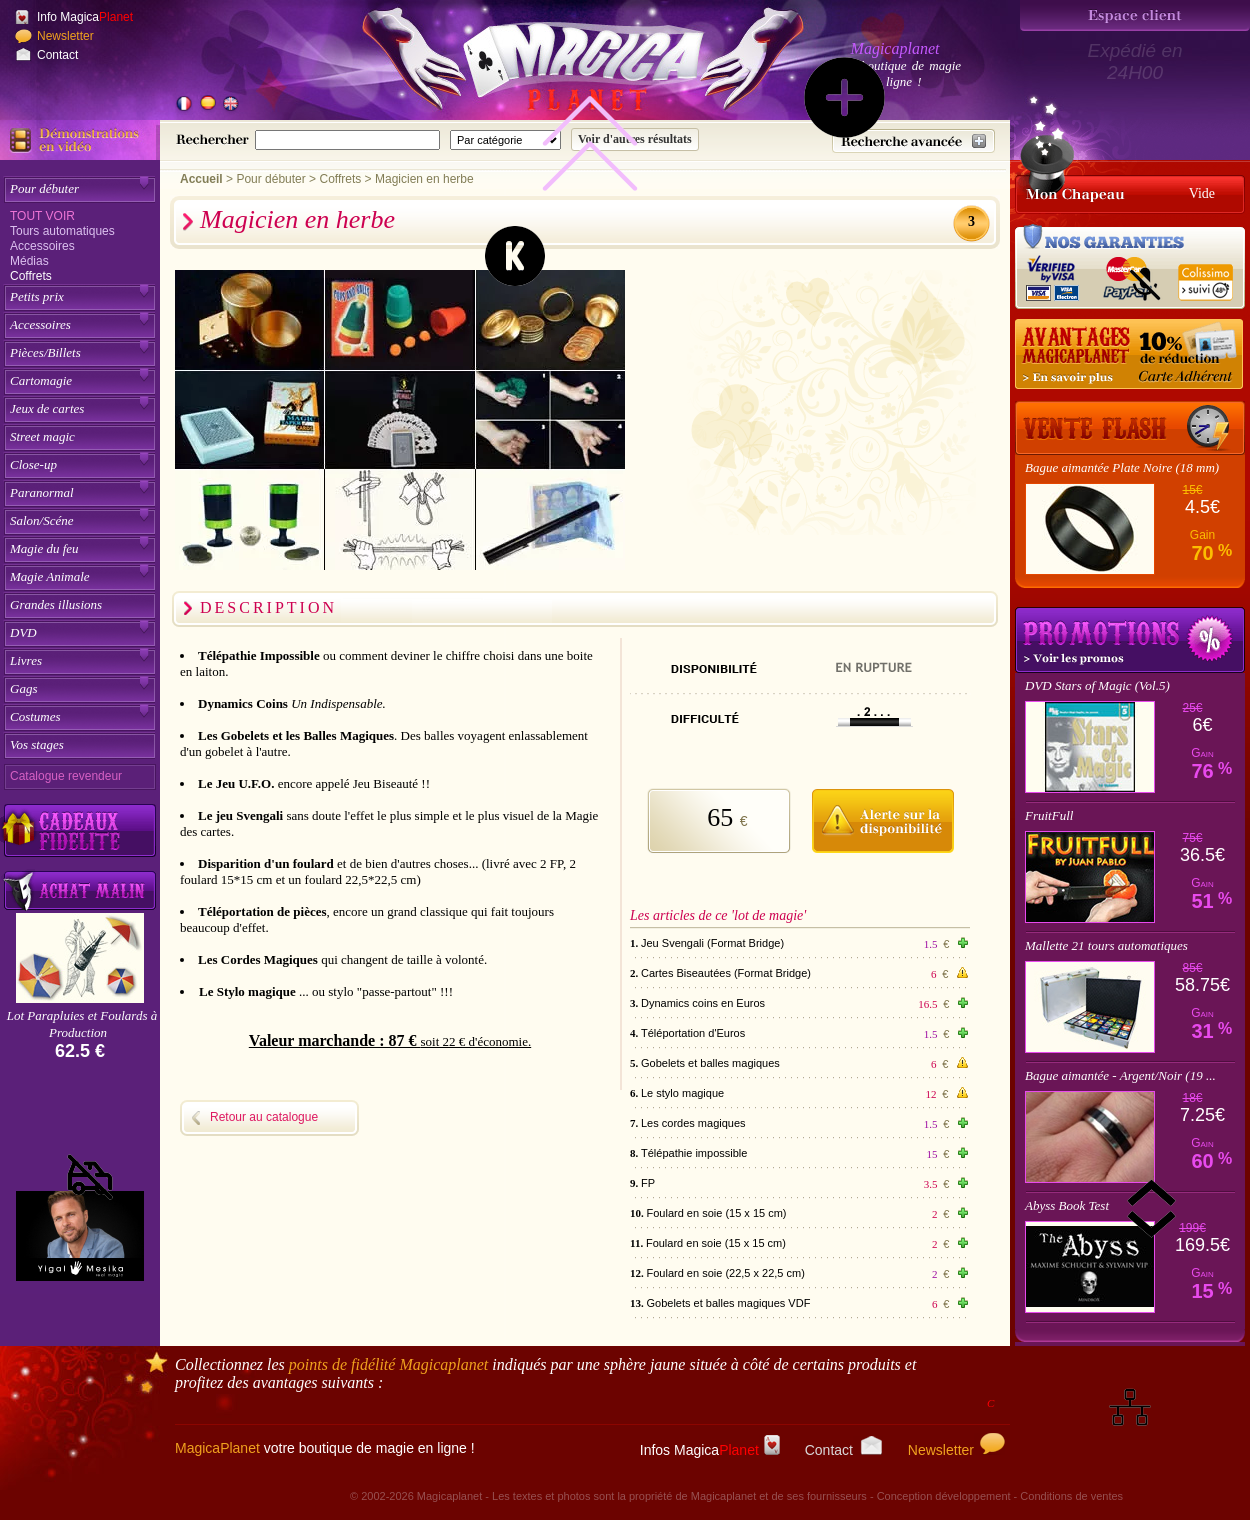 The height and width of the screenshot is (1520, 1250). I want to click on mute your microphone, so click(1145, 285).